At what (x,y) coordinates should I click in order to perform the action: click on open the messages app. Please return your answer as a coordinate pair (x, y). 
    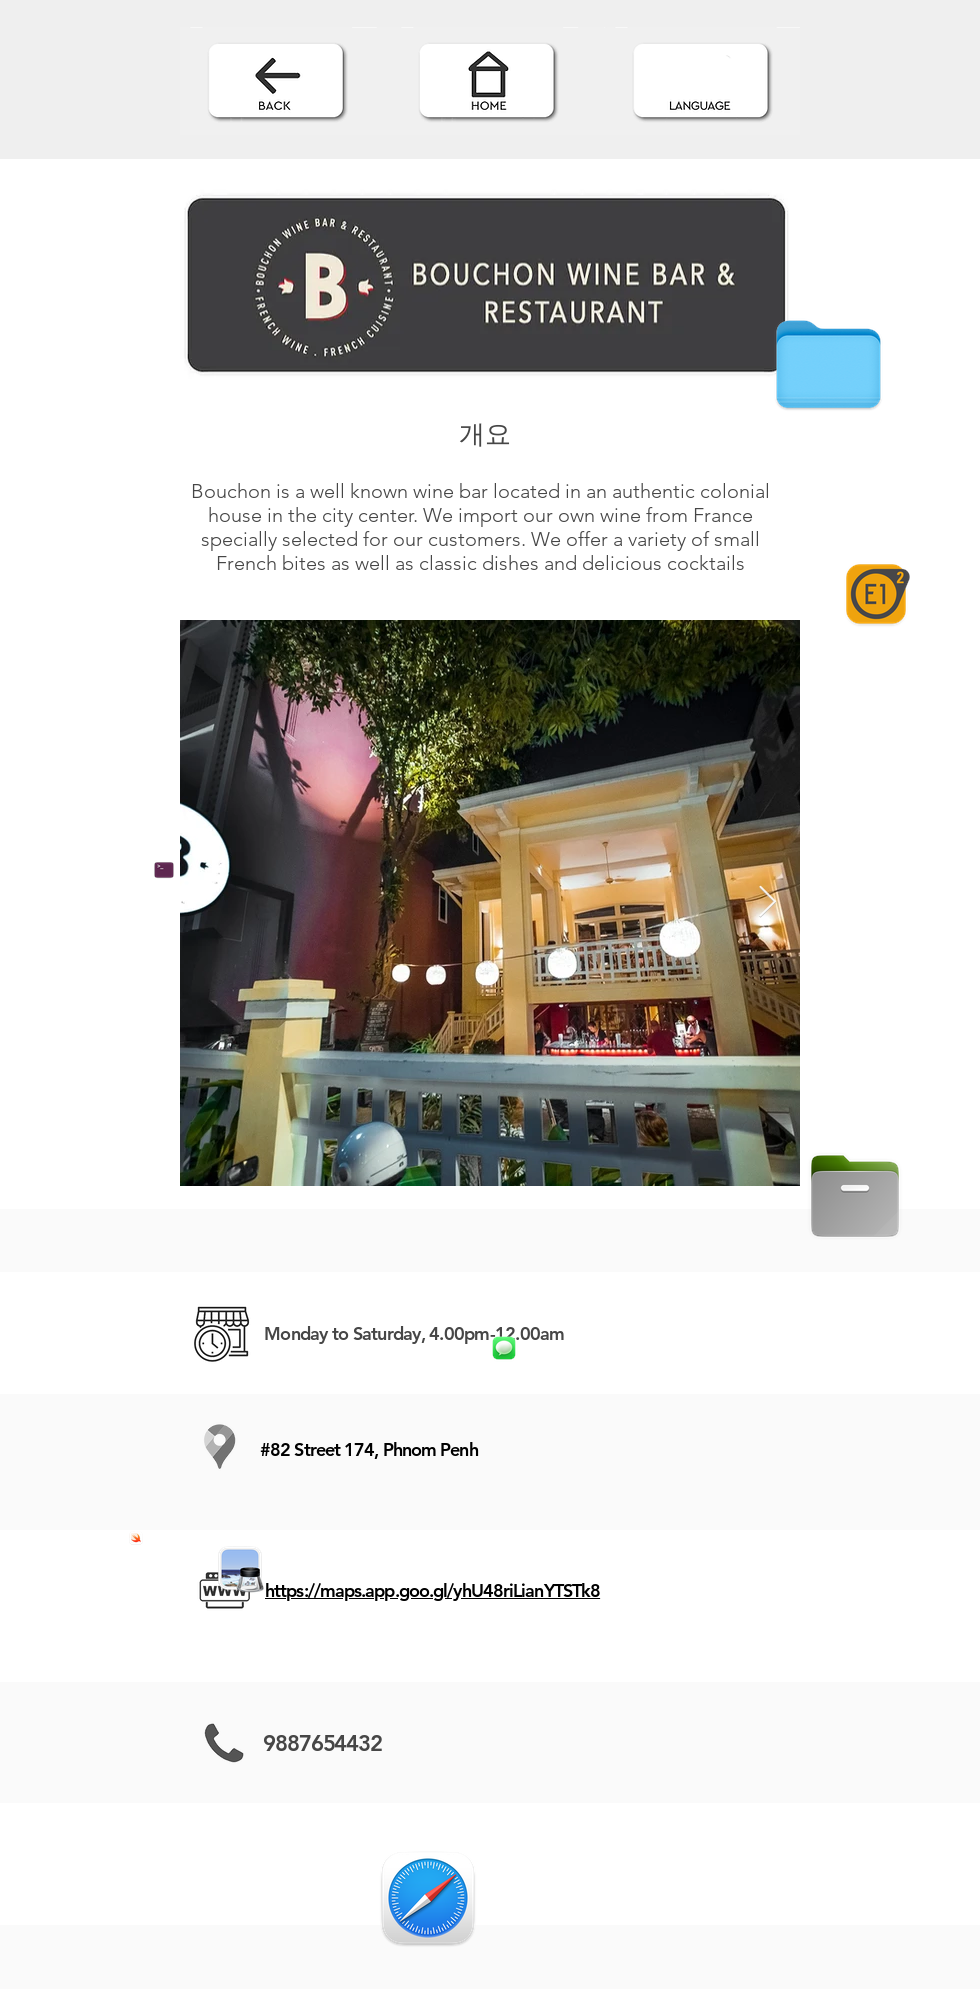
    Looking at the image, I should click on (504, 1348).